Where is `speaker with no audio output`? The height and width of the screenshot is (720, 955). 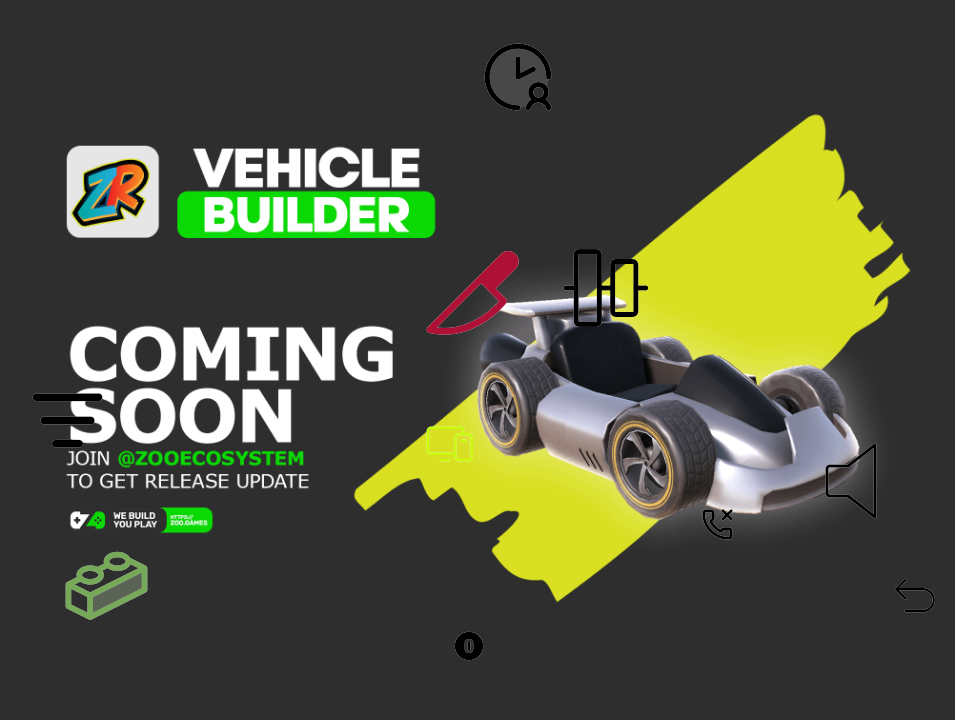 speaker with no audio output is located at coordinates (863, 481).